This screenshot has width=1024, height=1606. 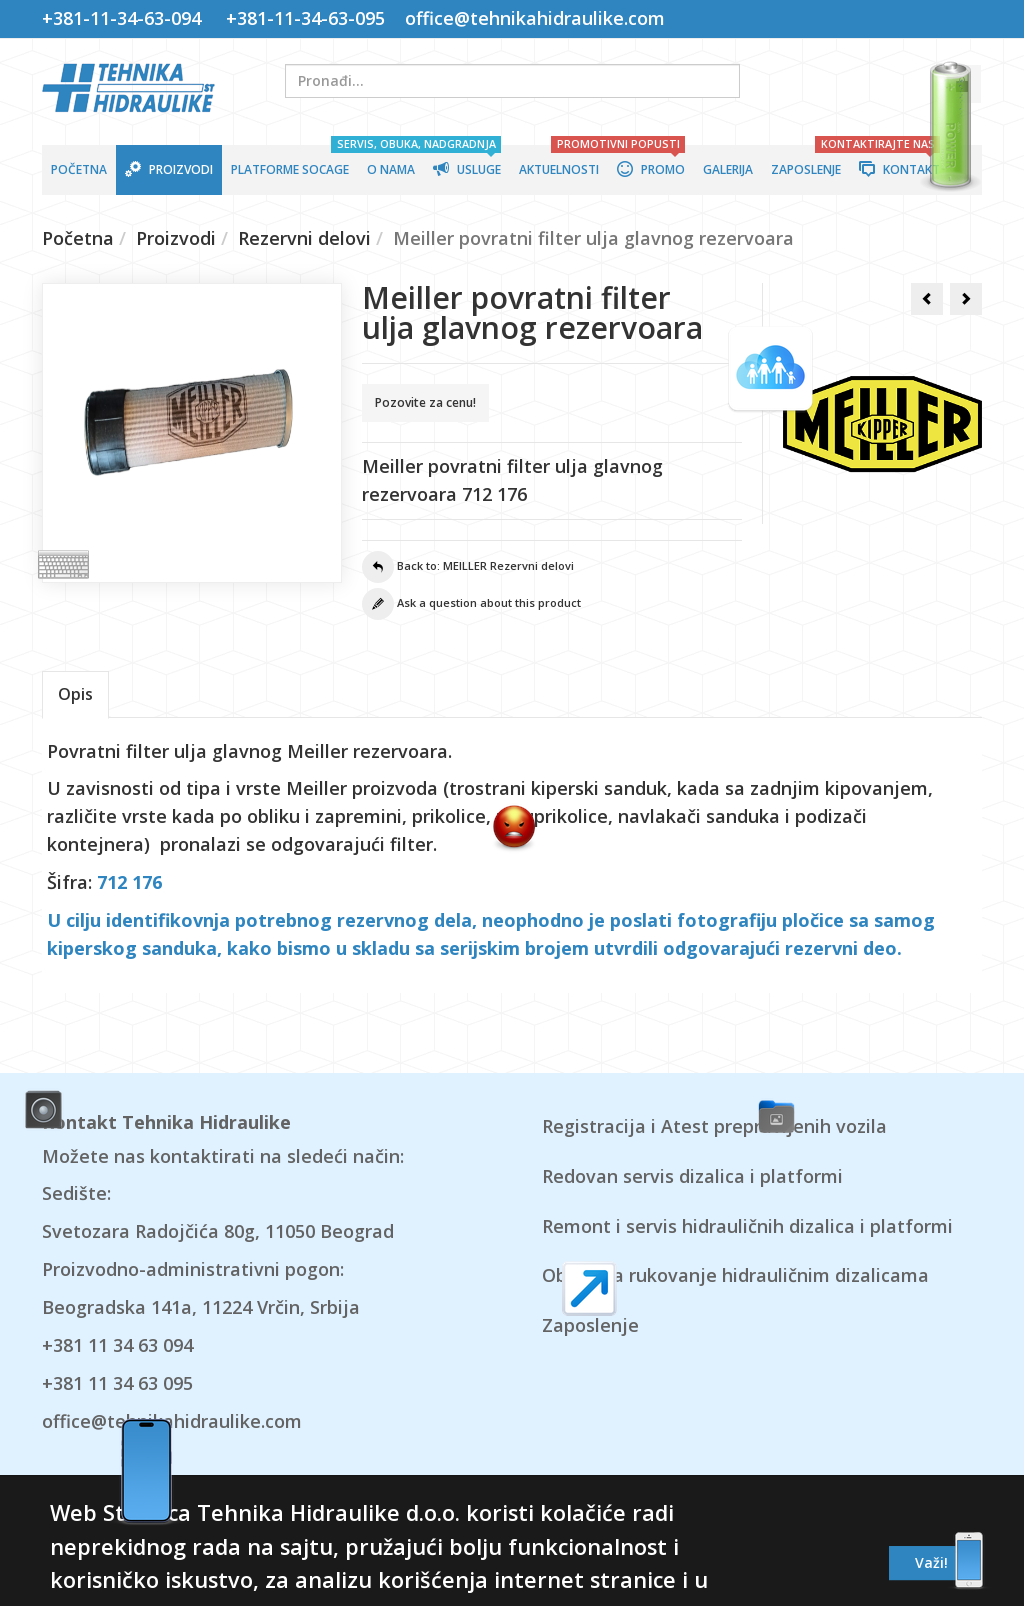 What do you see at coordinates (950, 127) in the screenshot?
I see `indicates battery is fully charged` at bounding box center [950, 127].